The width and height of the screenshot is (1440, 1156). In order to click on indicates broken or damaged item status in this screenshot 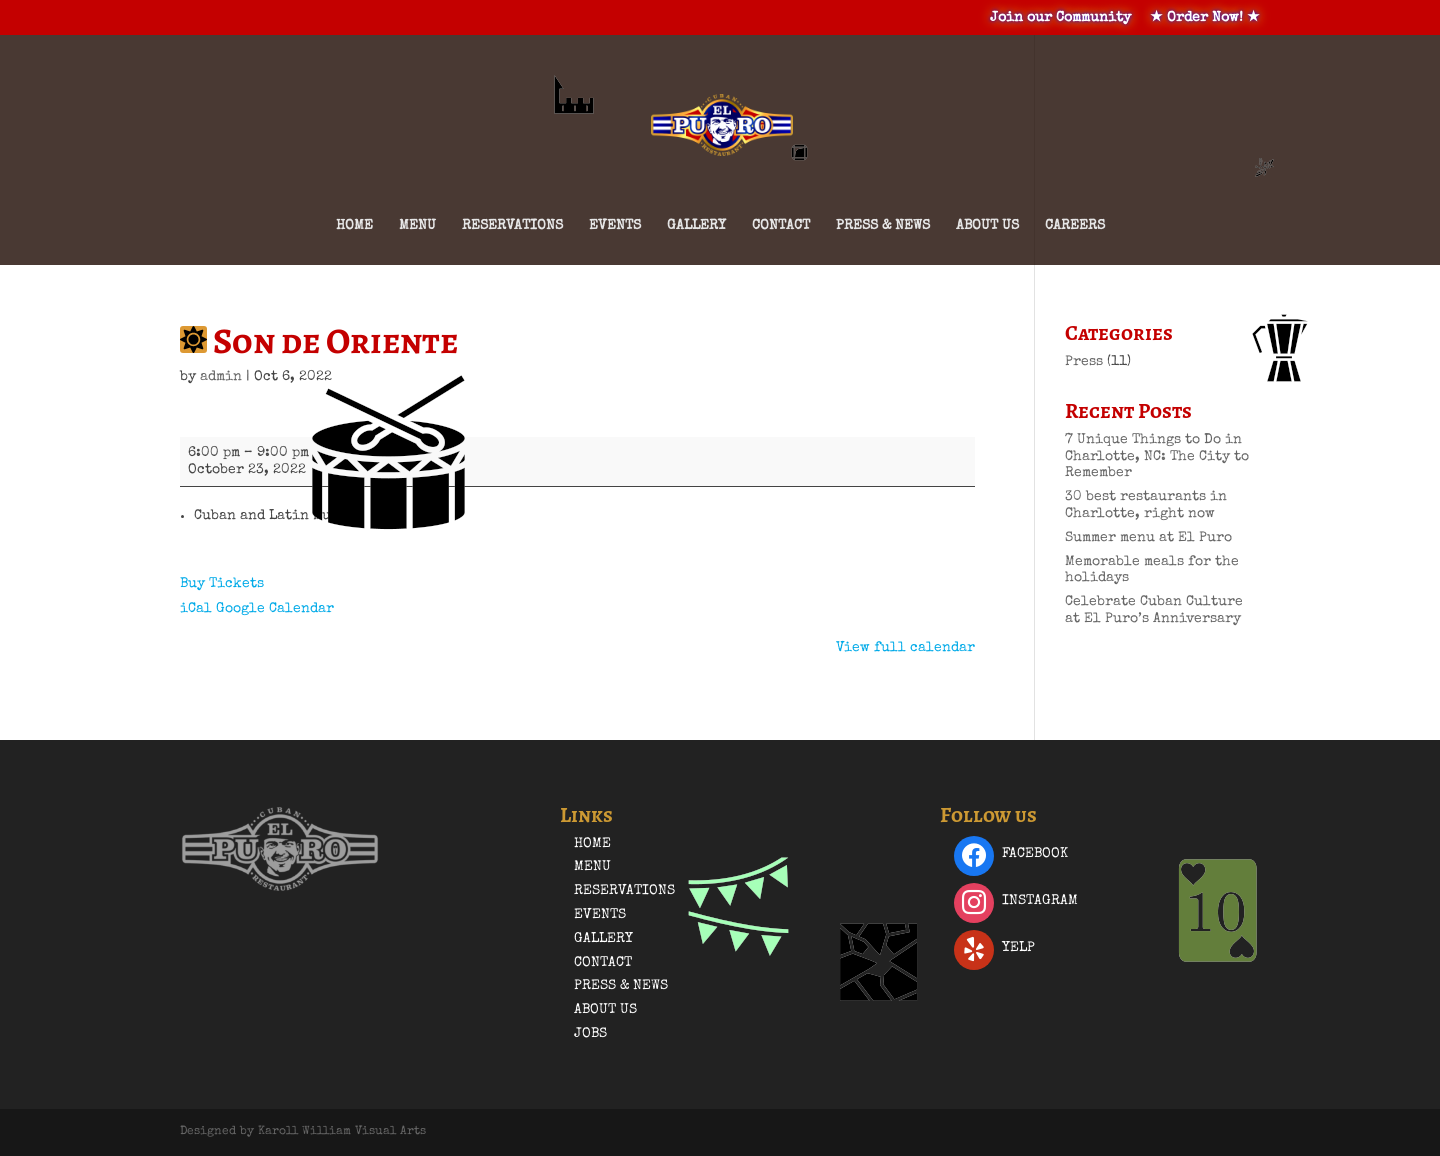, I will do `click(878, 962)`.